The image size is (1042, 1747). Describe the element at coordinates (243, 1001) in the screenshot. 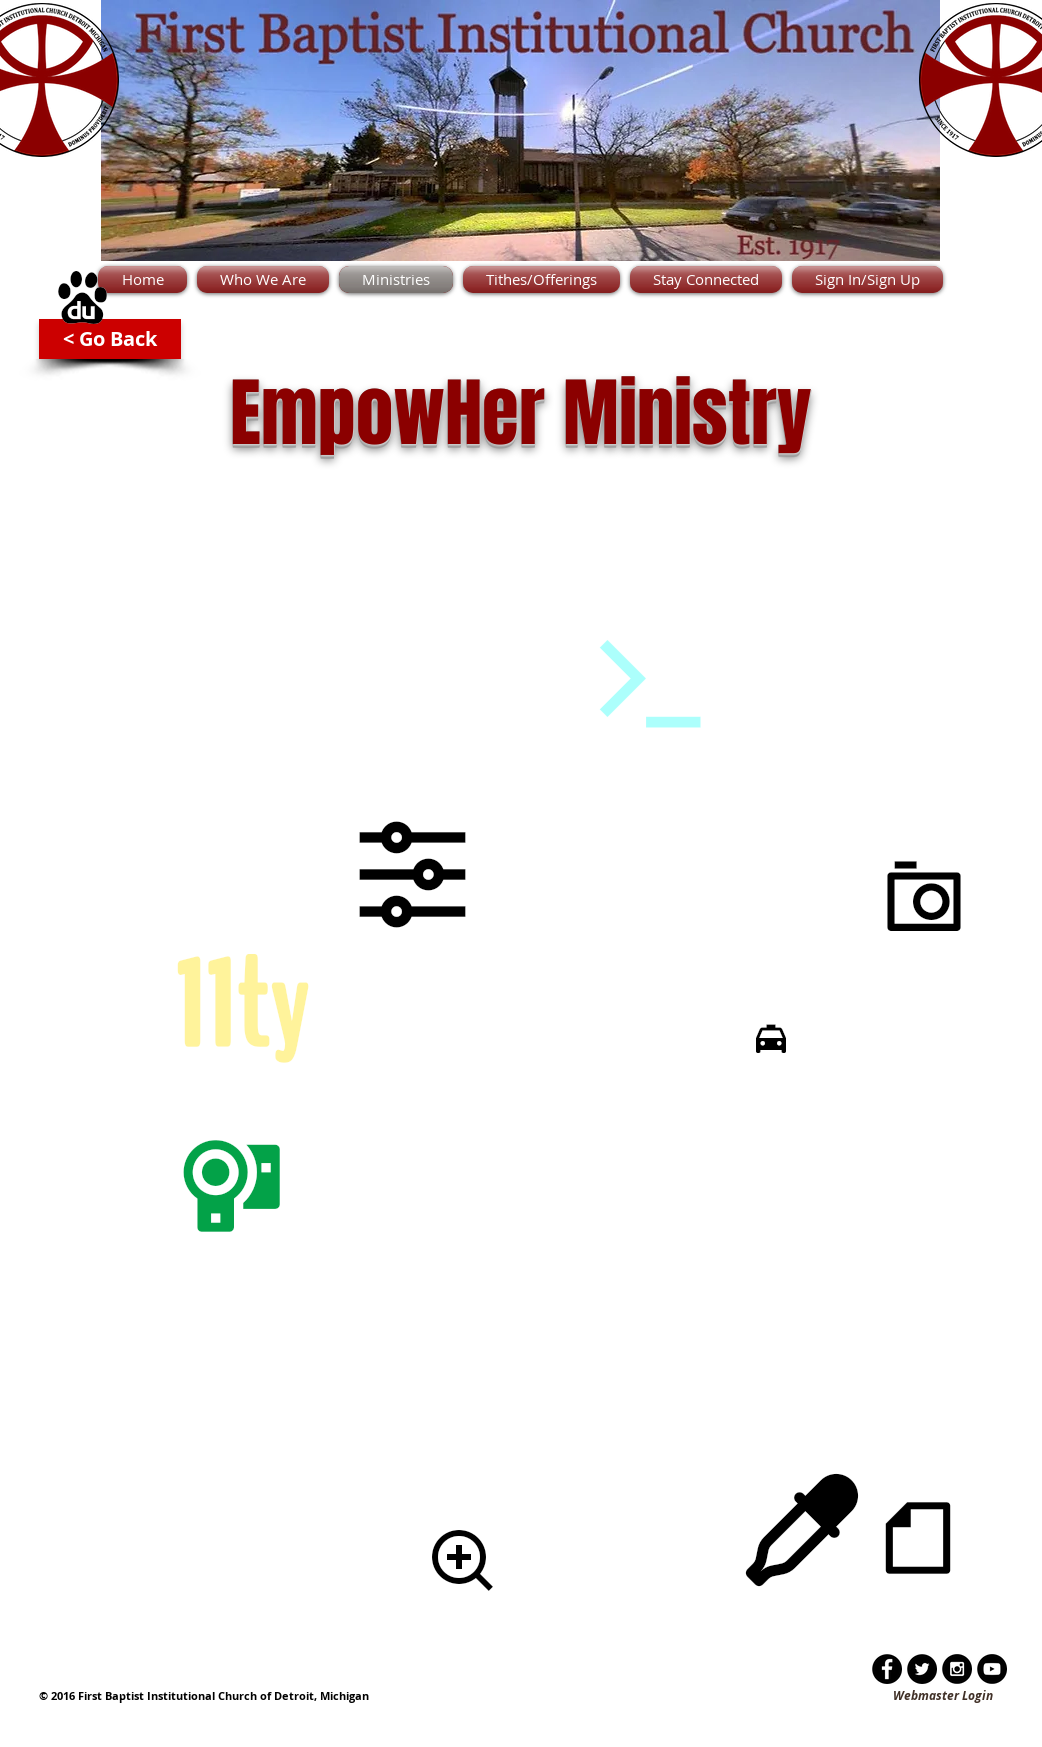

I see `Eleventy static site generator logo` at that location.